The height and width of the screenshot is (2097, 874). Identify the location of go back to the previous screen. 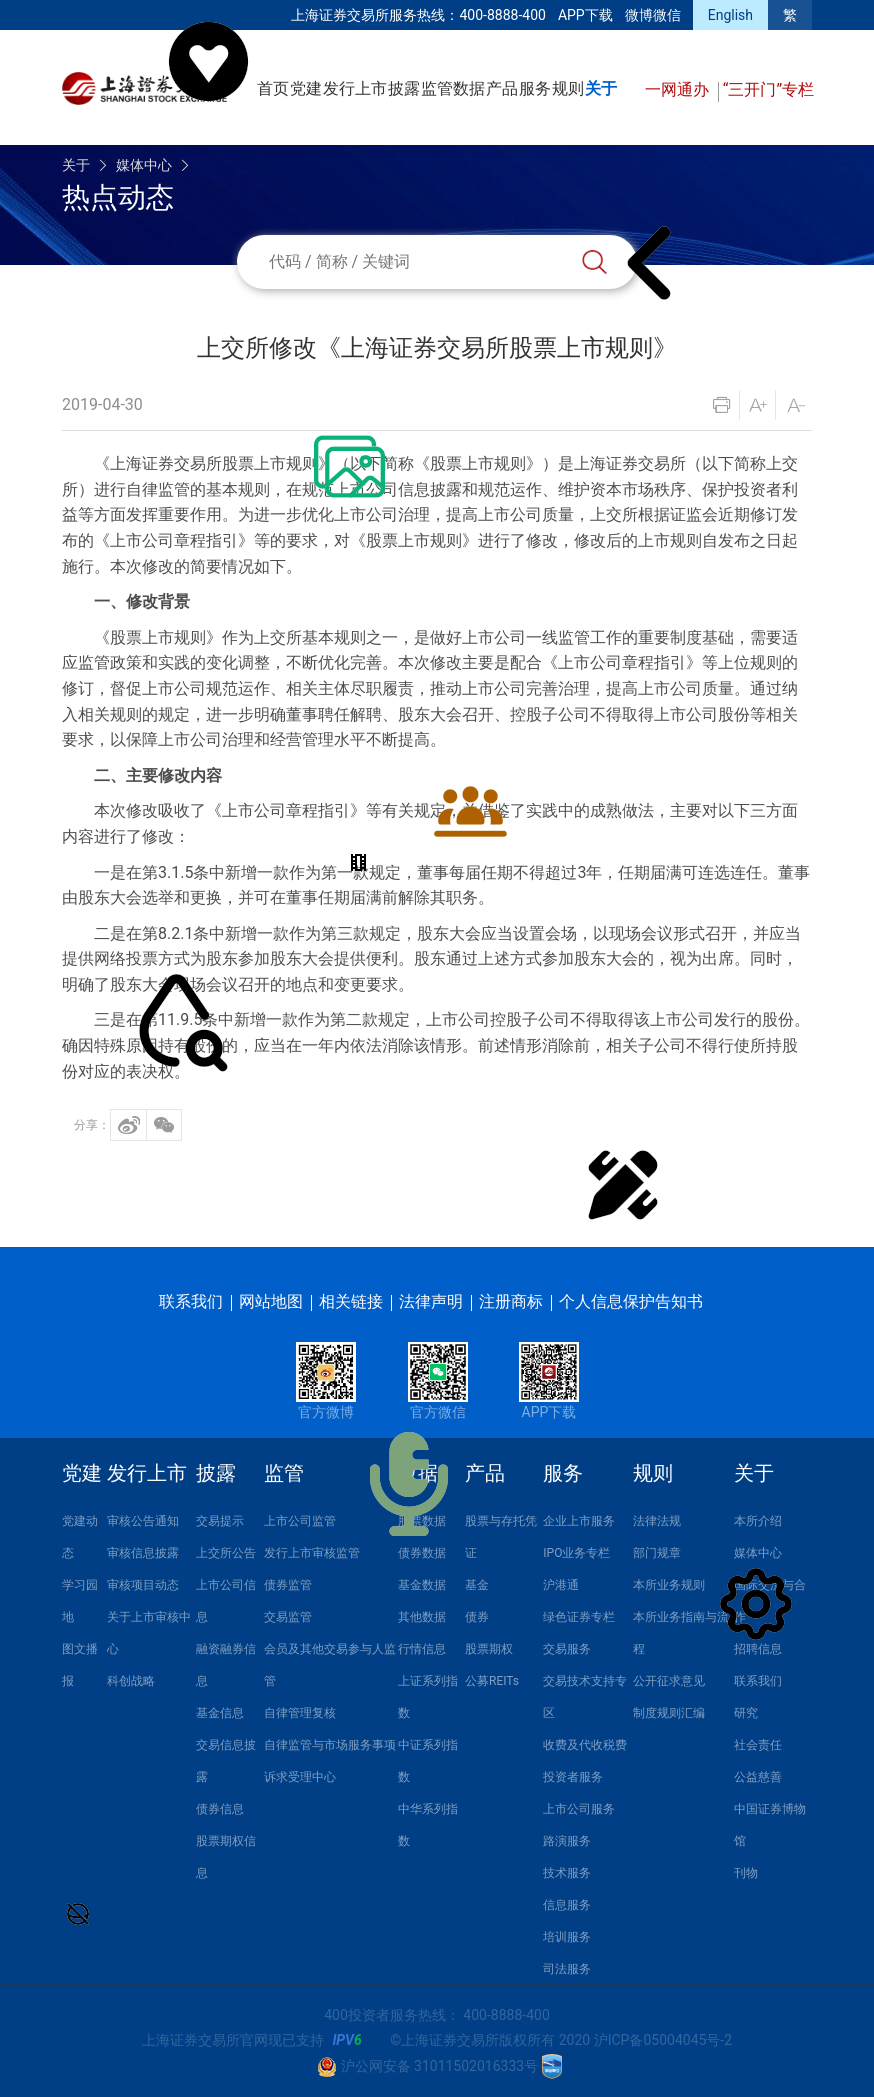
(652, 263).